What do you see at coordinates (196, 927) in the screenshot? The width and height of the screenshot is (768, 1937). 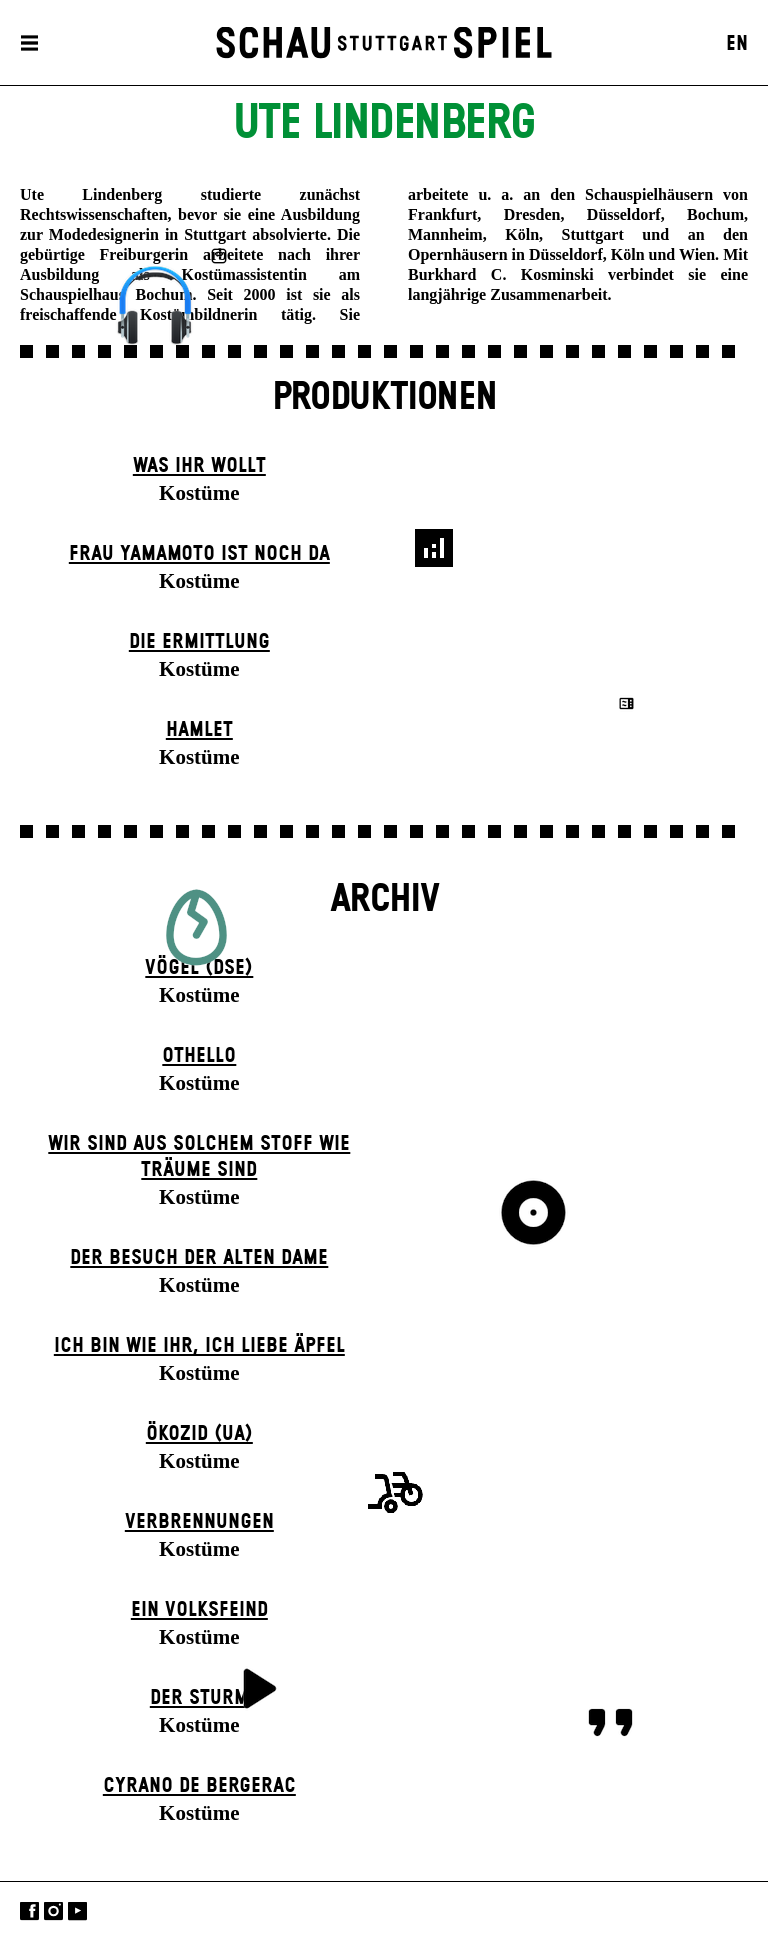 I see `indicates a broken or damaged item` at bounding box center [196, 927].